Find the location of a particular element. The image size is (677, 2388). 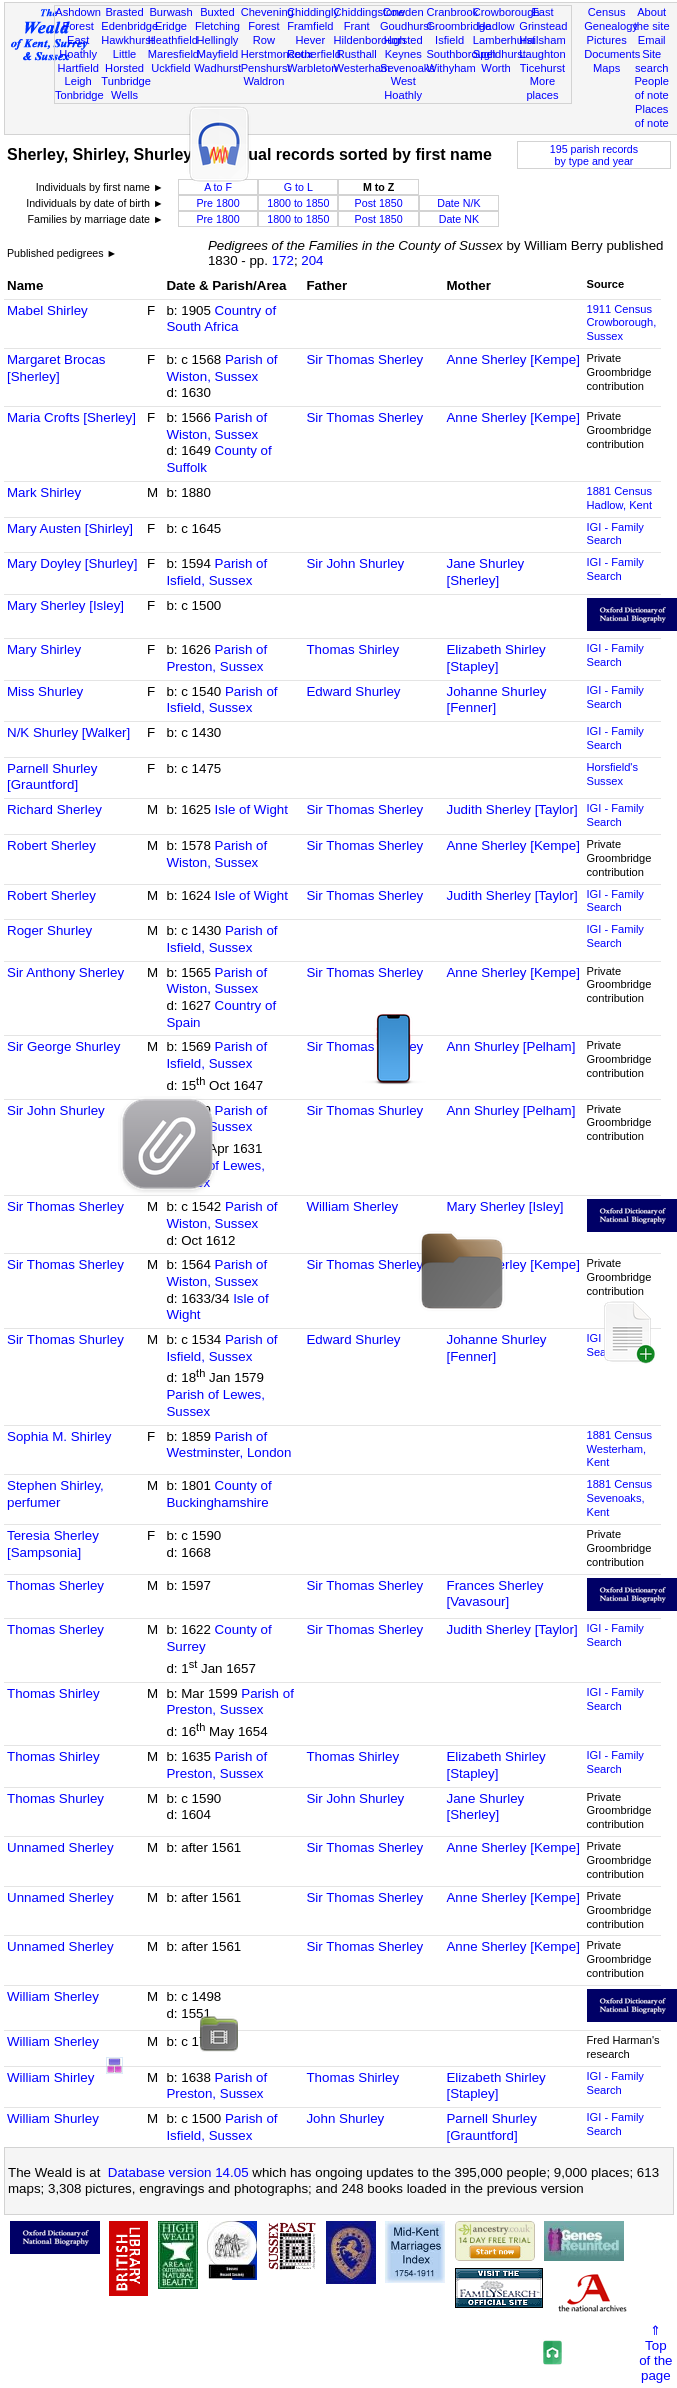

access an open folder's contents is located at coordinates (462, 1271).